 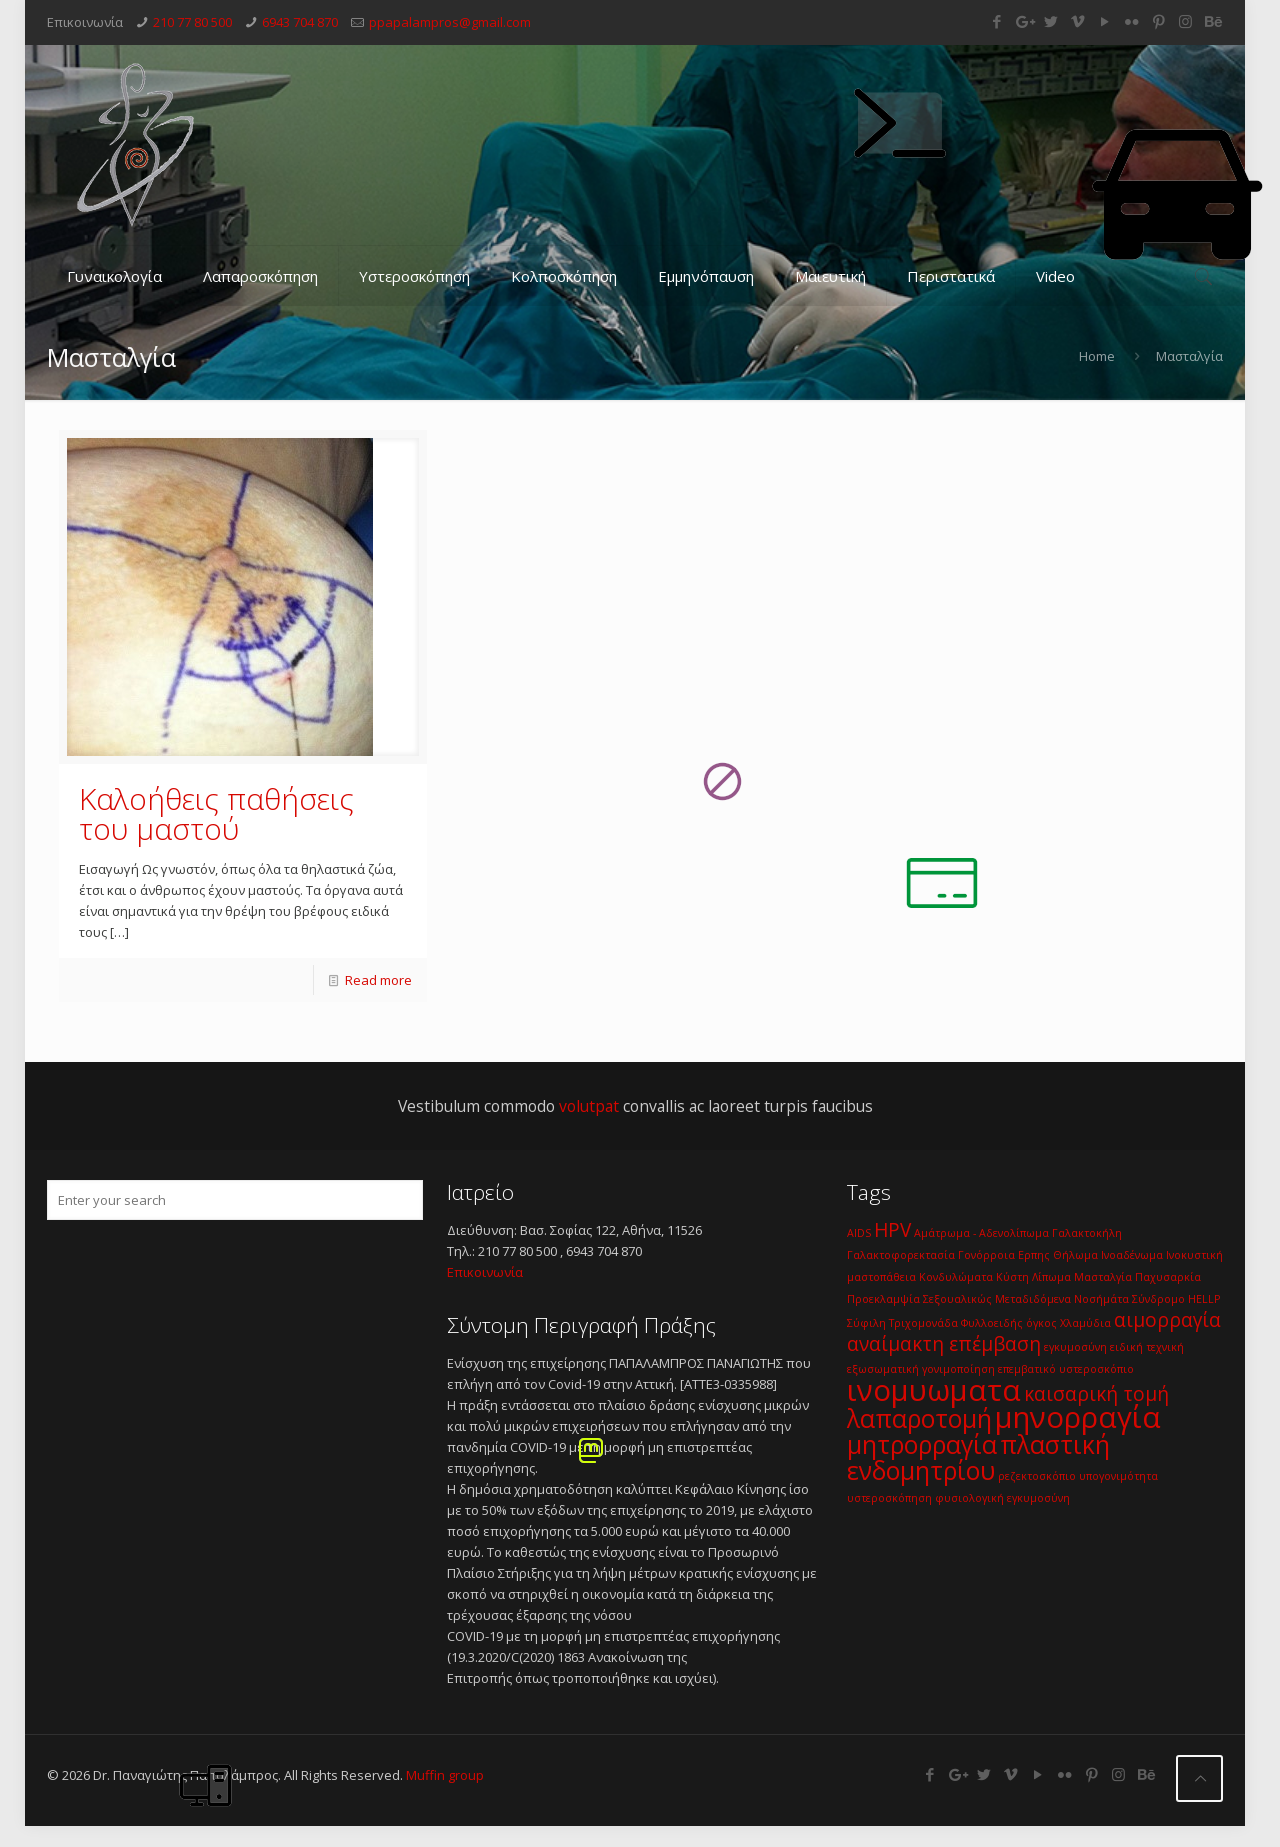 I want to click on access vehicle or car-related settings, so click(x=1177, y=197).